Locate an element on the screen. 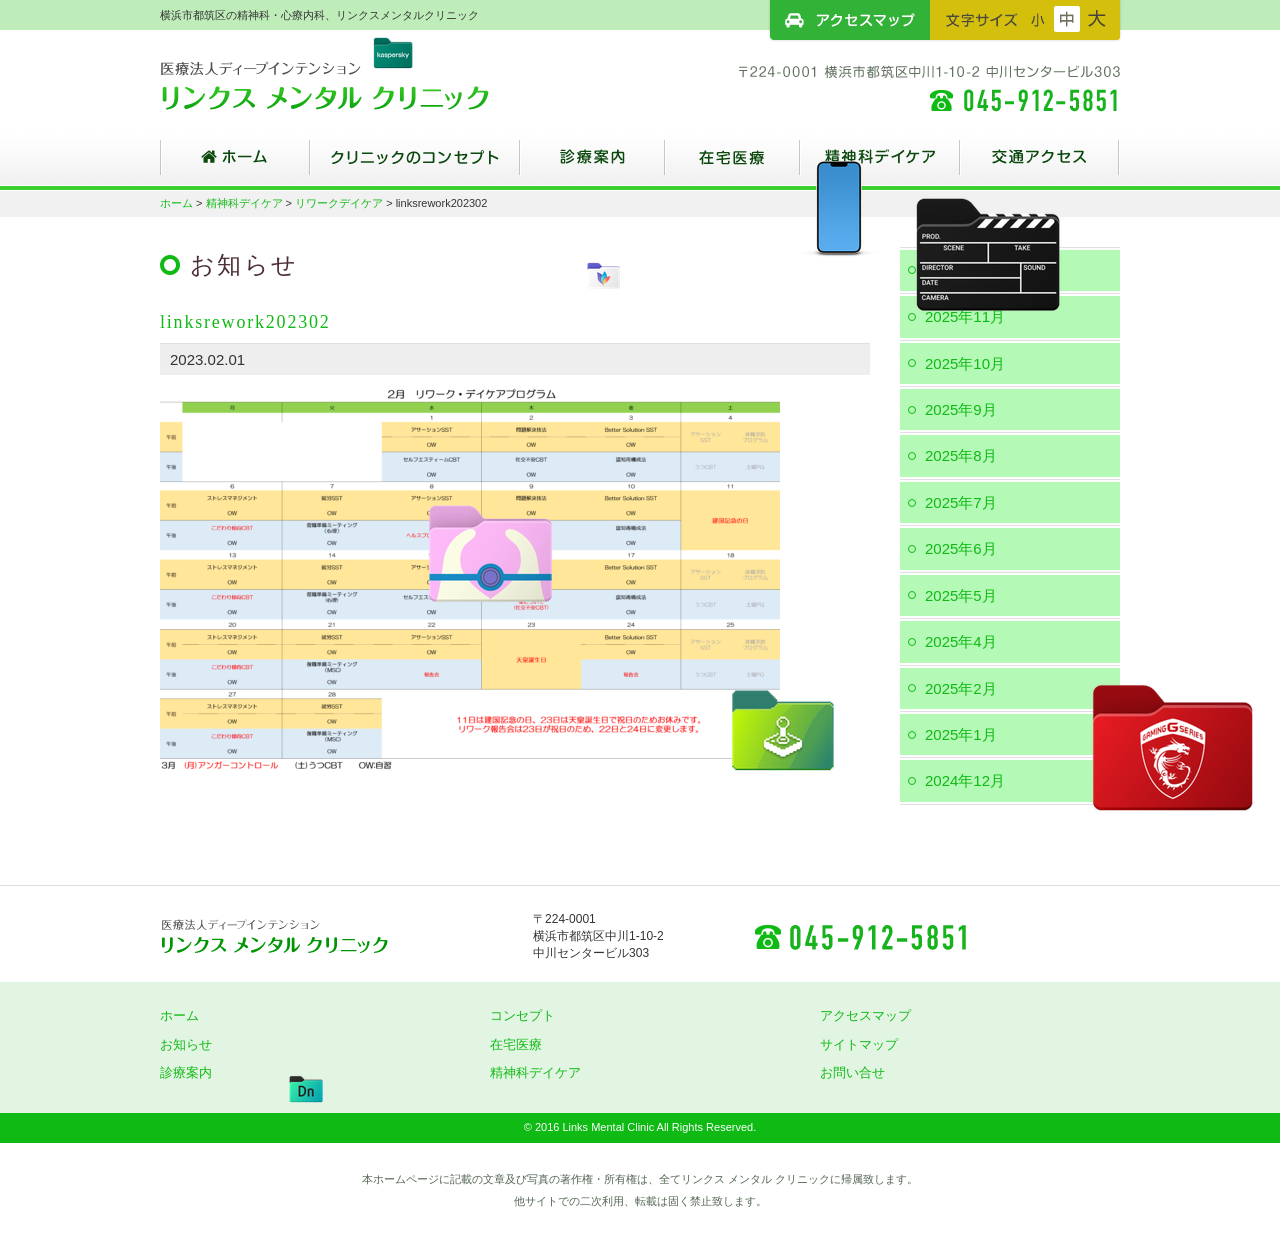  iPhone 13 device icon is located at coordinates (839, 209).